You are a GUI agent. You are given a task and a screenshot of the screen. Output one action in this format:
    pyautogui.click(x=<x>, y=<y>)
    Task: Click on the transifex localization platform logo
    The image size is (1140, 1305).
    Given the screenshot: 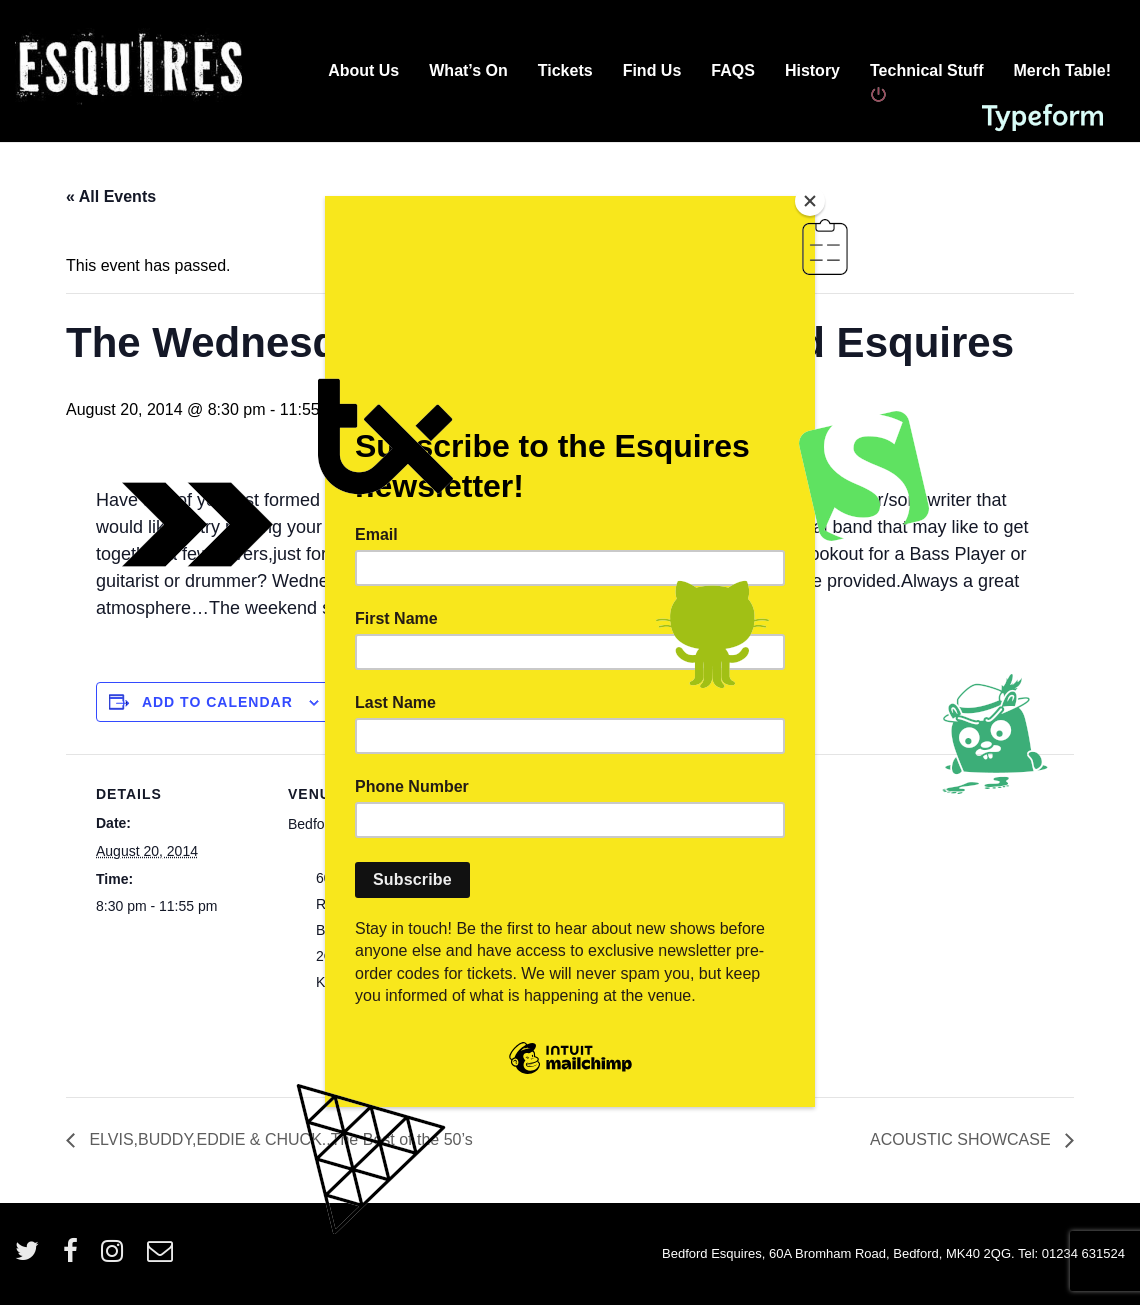 What is the action you would take?
    pyautogui.click(x=385, y=436)
    